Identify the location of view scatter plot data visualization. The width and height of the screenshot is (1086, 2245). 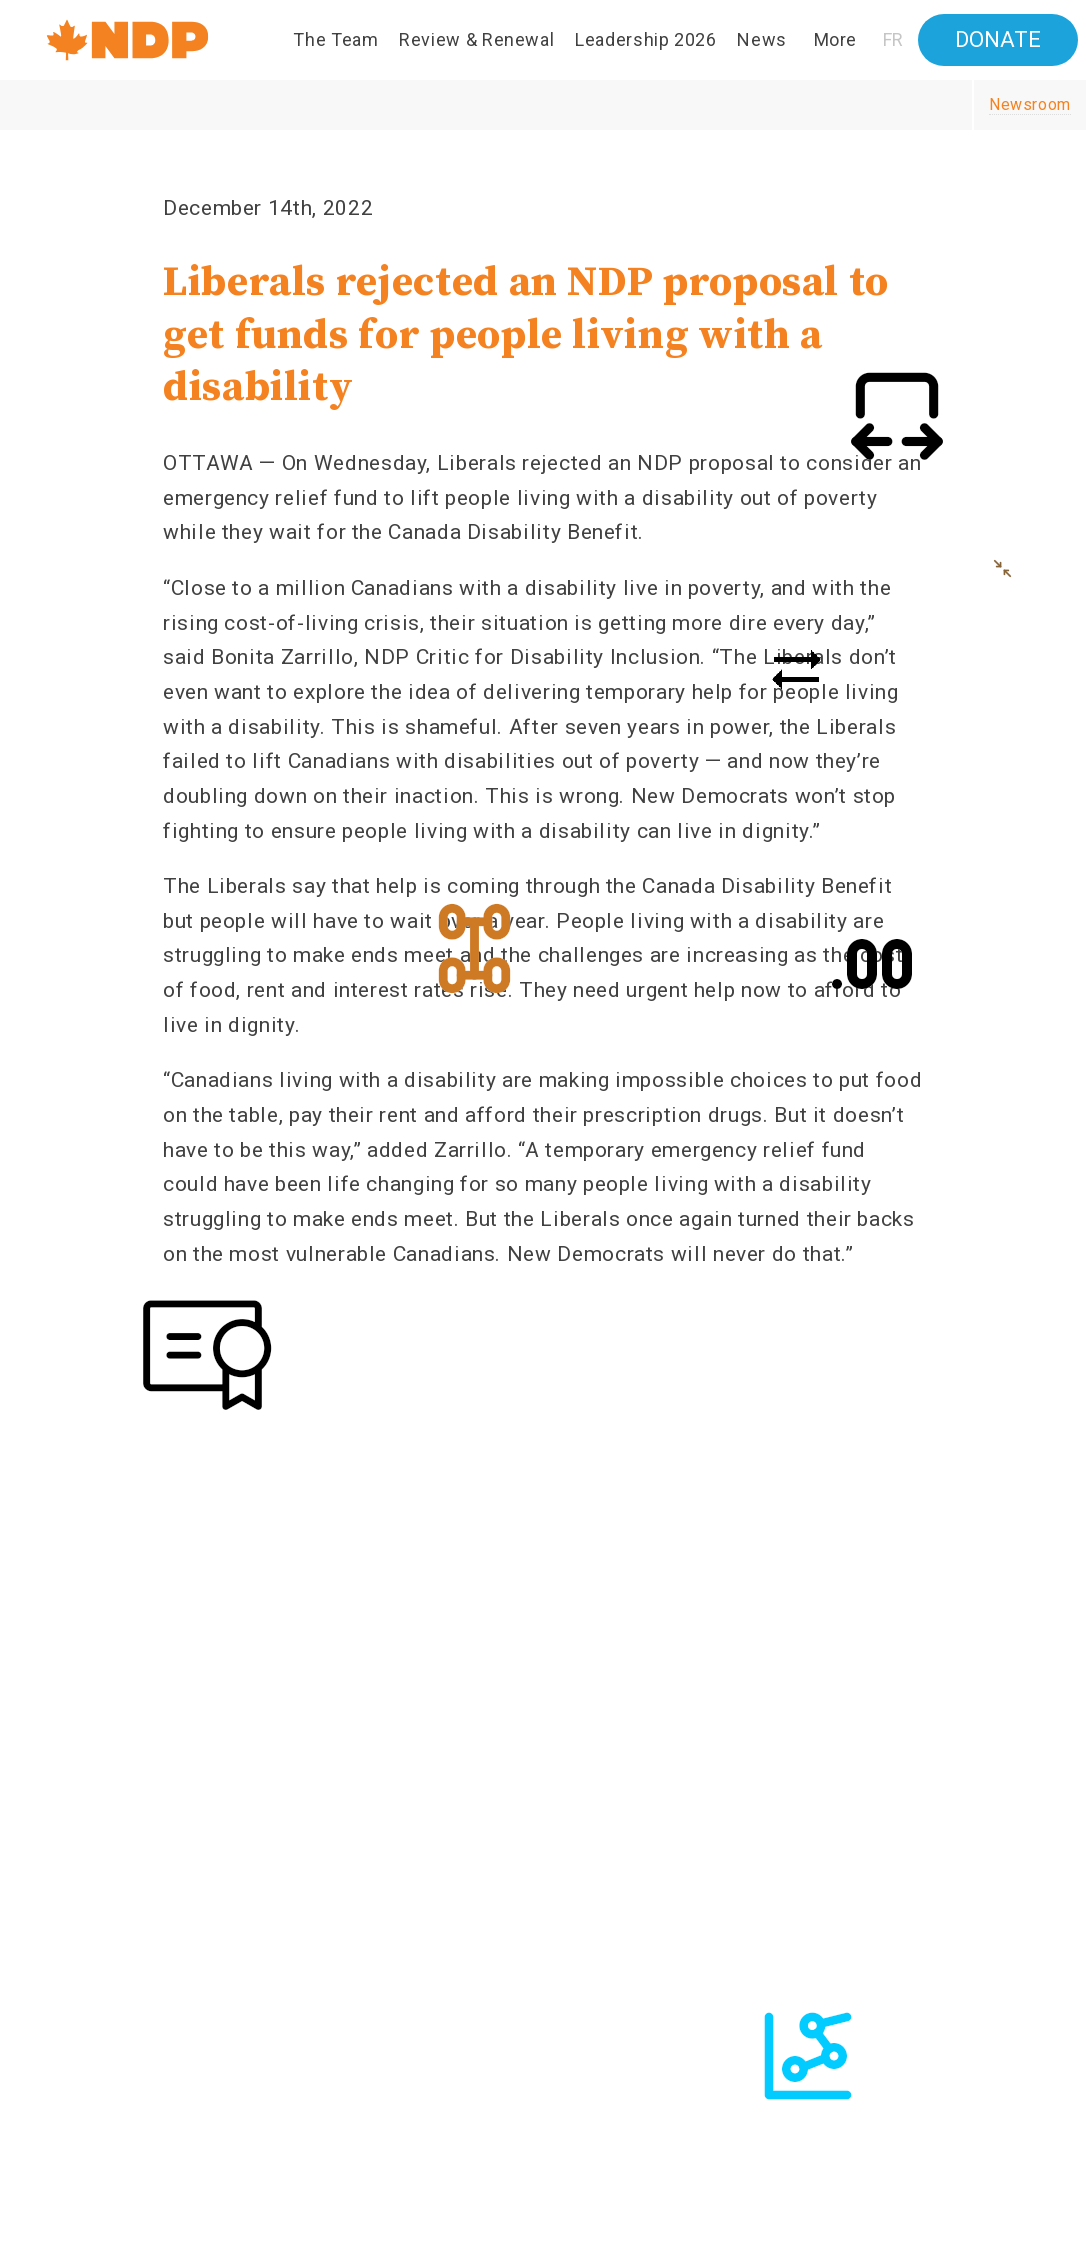
(808, 2056).